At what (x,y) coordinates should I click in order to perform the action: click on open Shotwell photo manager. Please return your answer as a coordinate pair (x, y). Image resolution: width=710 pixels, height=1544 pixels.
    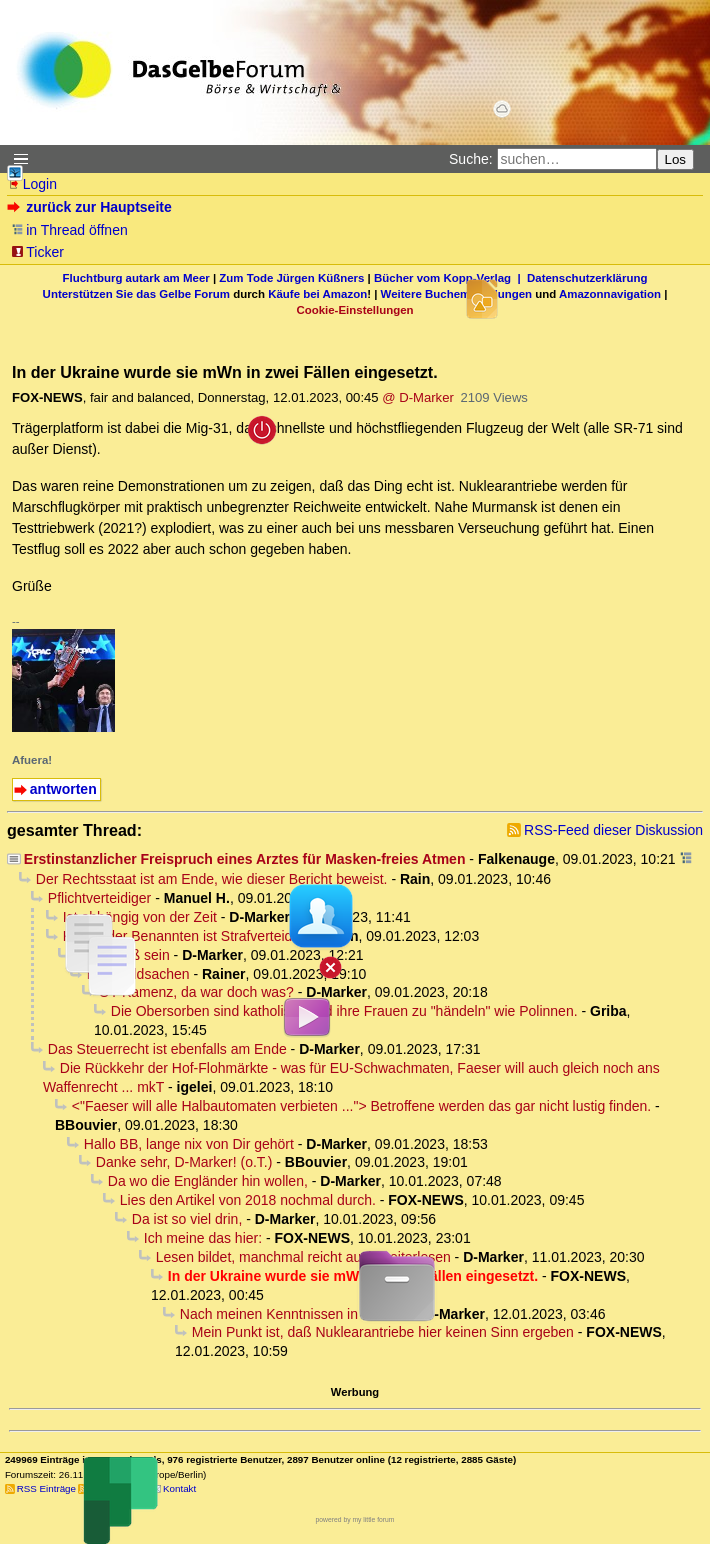
    Looking at the image, I should click on (15, 173).